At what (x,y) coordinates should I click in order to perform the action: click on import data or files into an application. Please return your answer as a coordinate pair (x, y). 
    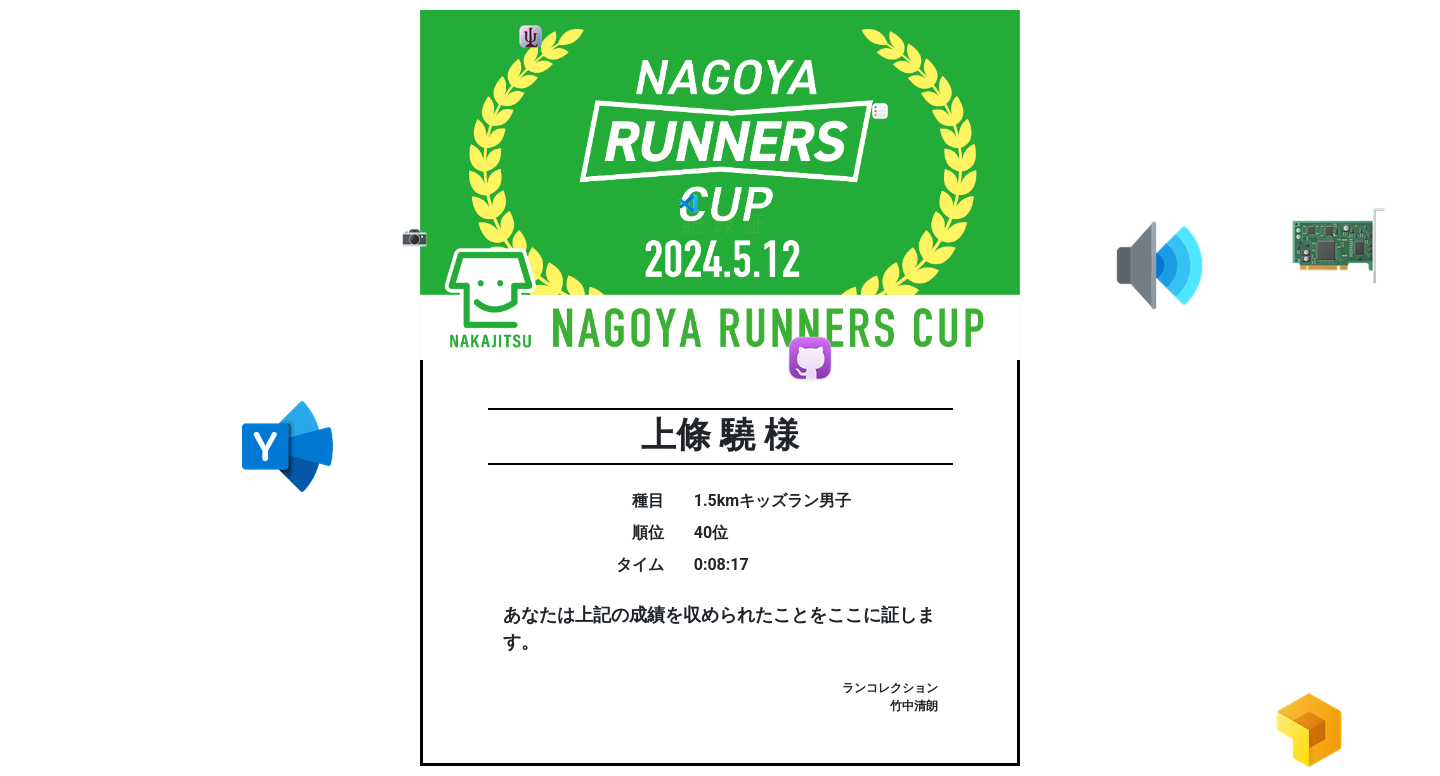
    Looking at the image, I should click on (1309, 730).